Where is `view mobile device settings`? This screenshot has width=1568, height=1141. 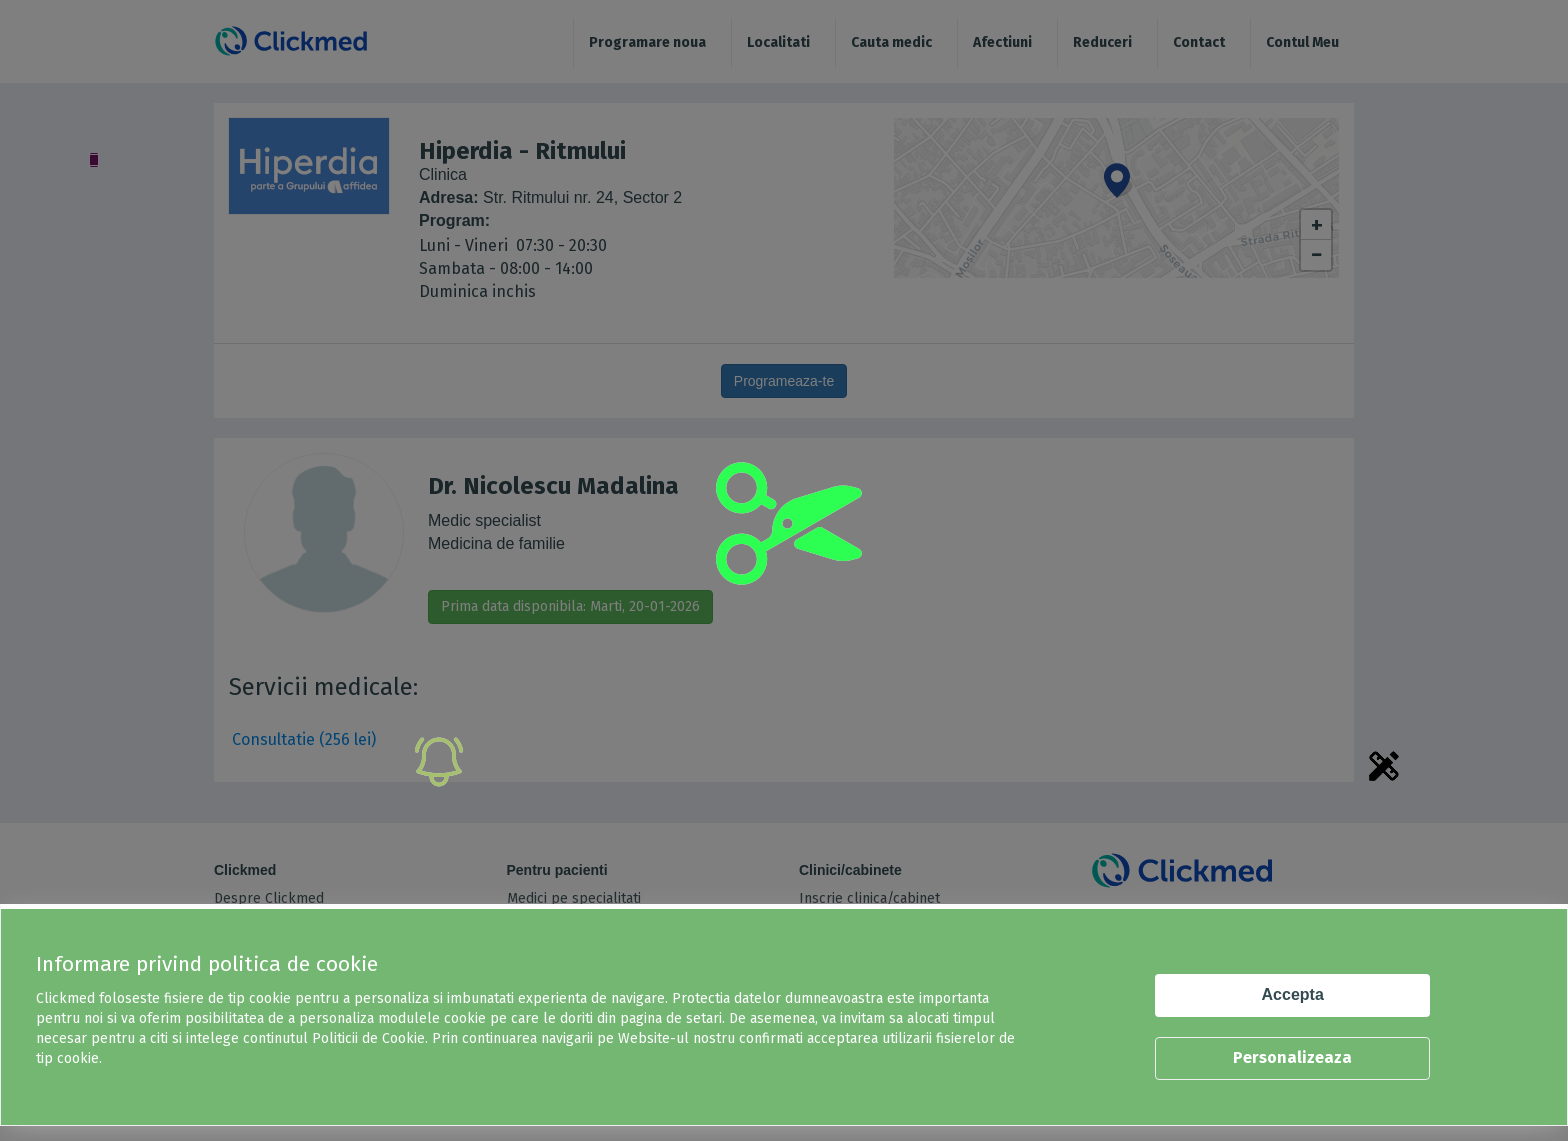 view mobile device settings is located at coordinates (94, 160).